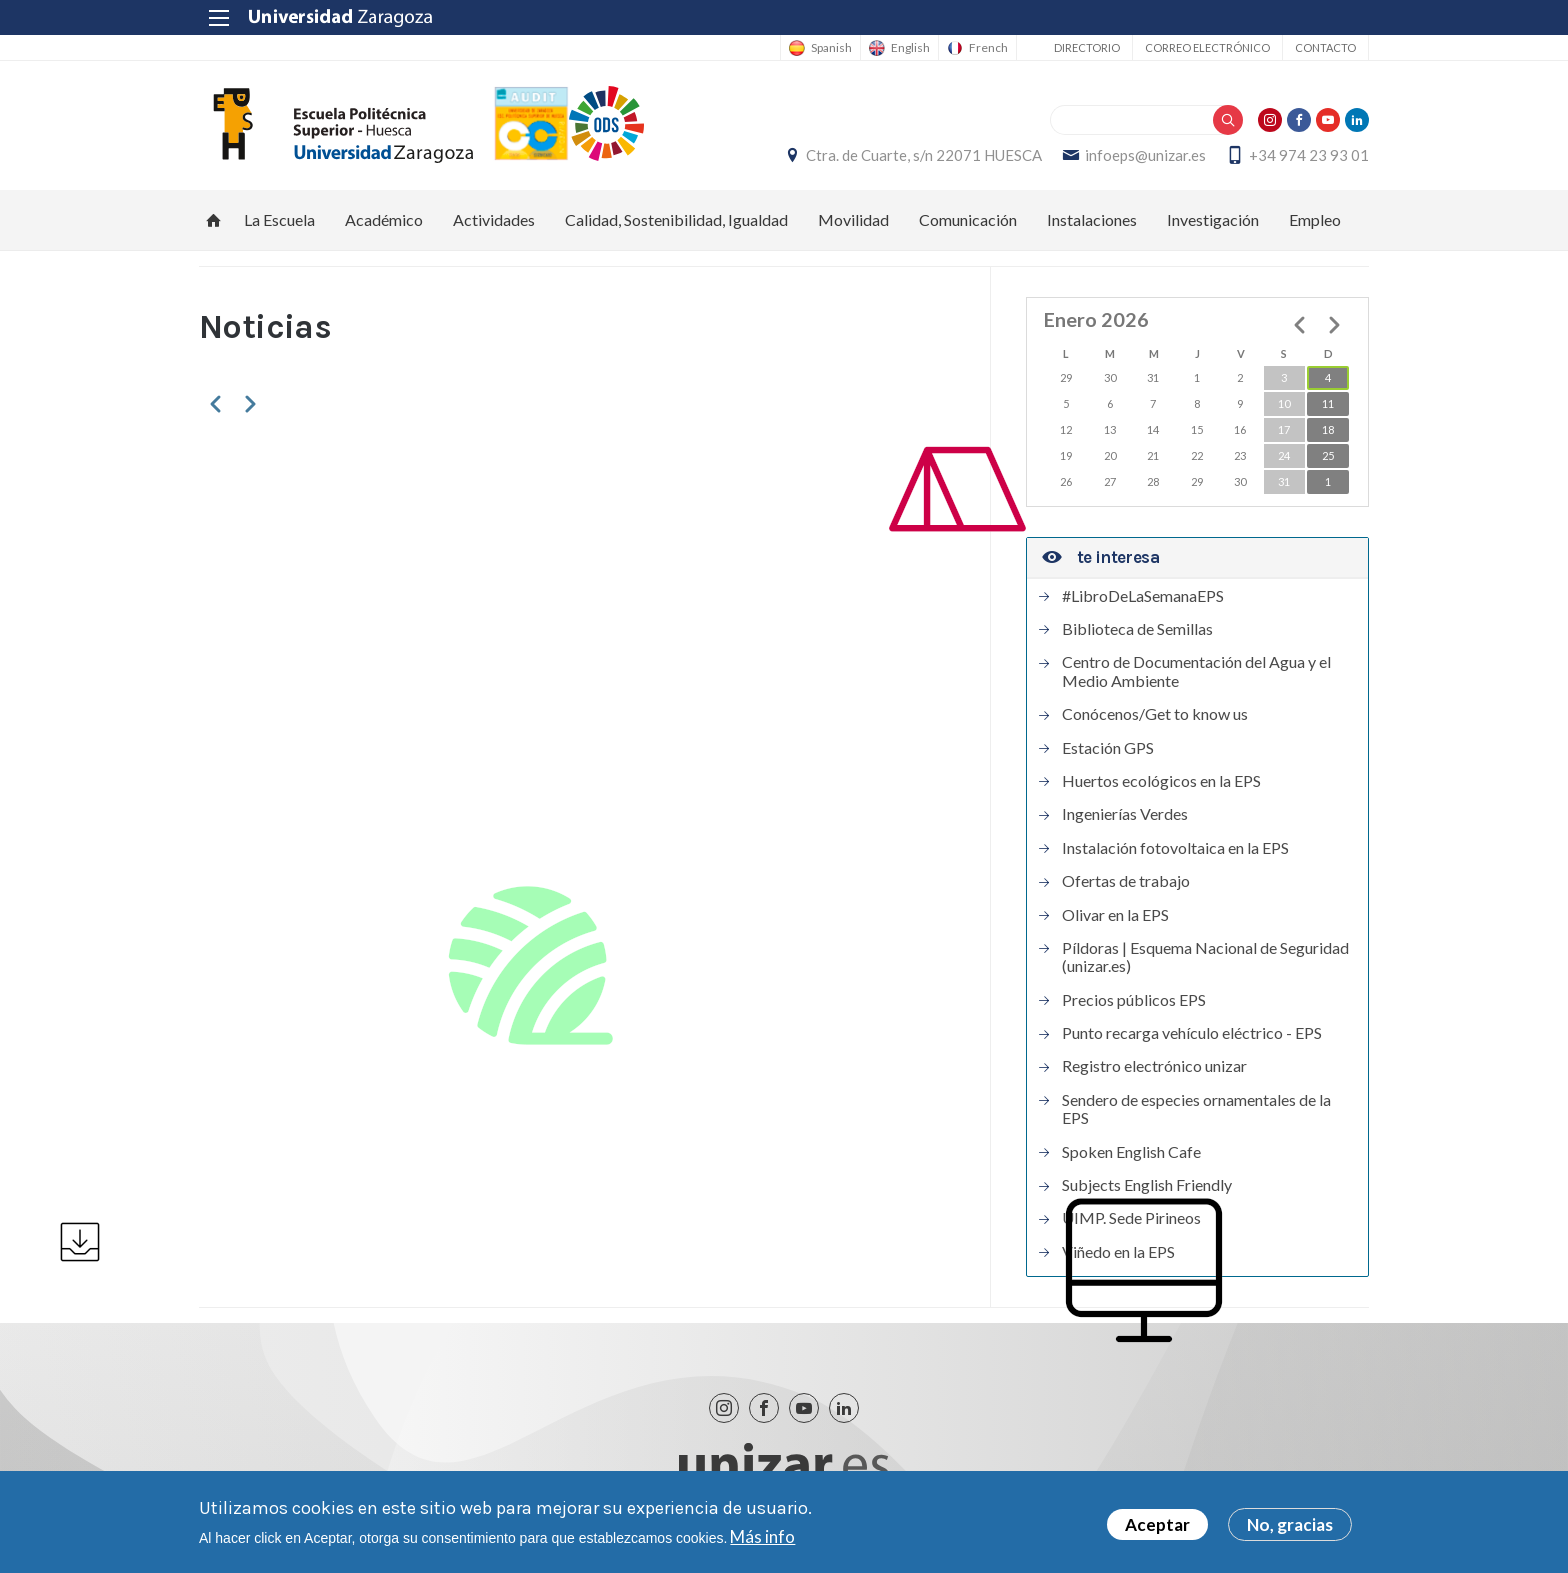 This screenshot has width=1568, height=1573. What do you see at coordinates (527, 965) in the screenshot?
I see `access yarn or knitting-related content` at bounding box center [527, 965].